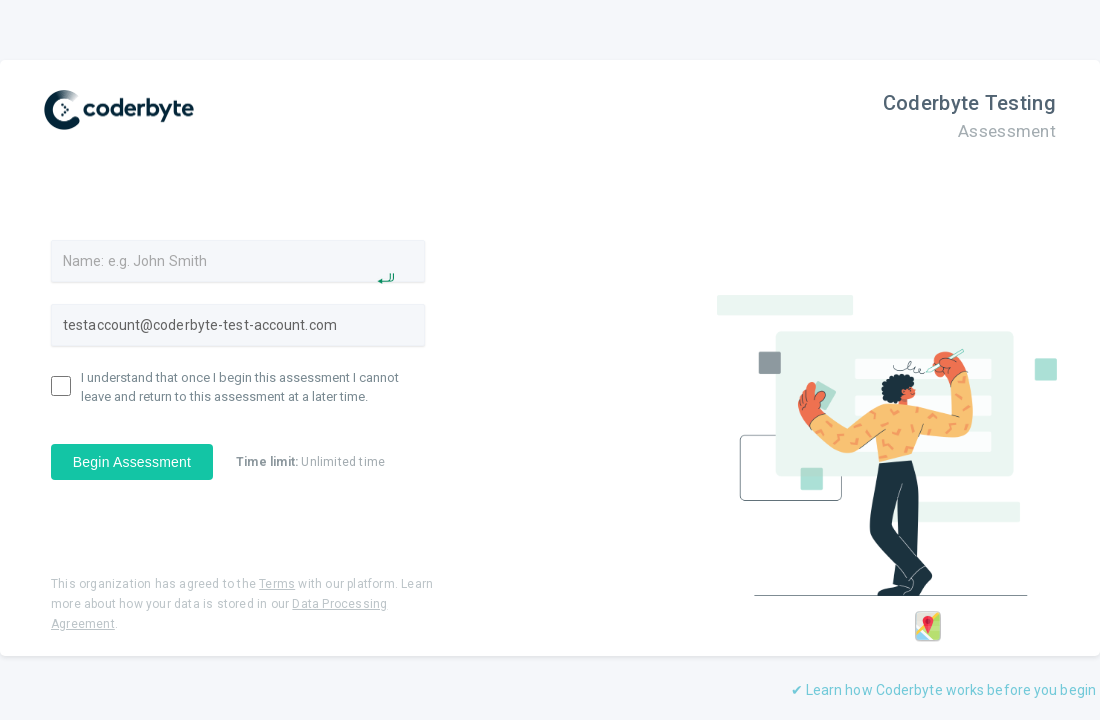 The width and height of the screenshot is (1100, 720). Describe the element at coordinates (385, 277) in the screenshot. I see `reply to all recipients of an email` at that location.